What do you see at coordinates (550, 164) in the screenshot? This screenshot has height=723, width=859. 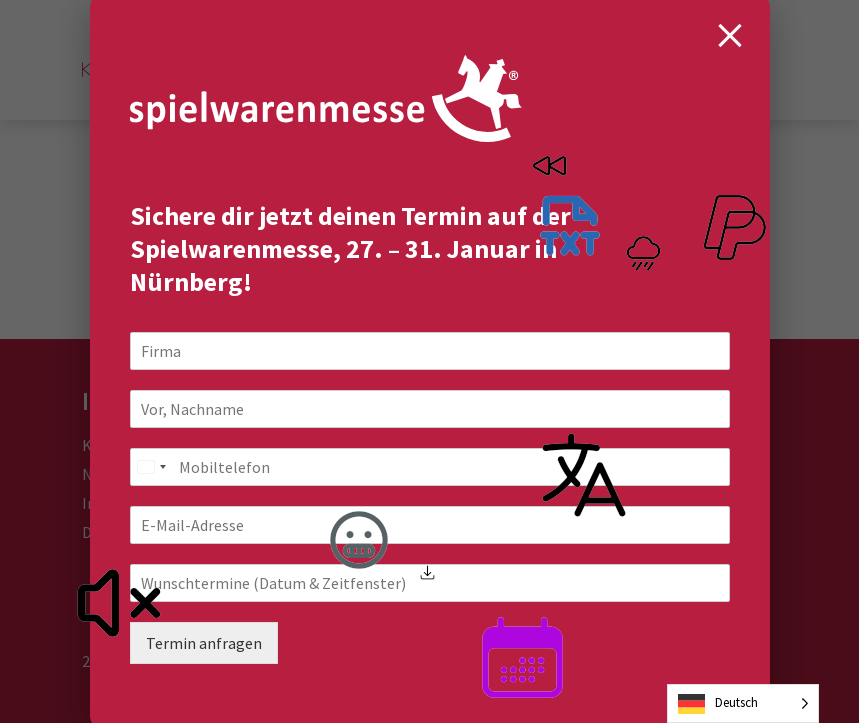 I see `rewind or skip to previous track` at bounding box center [550, 164].